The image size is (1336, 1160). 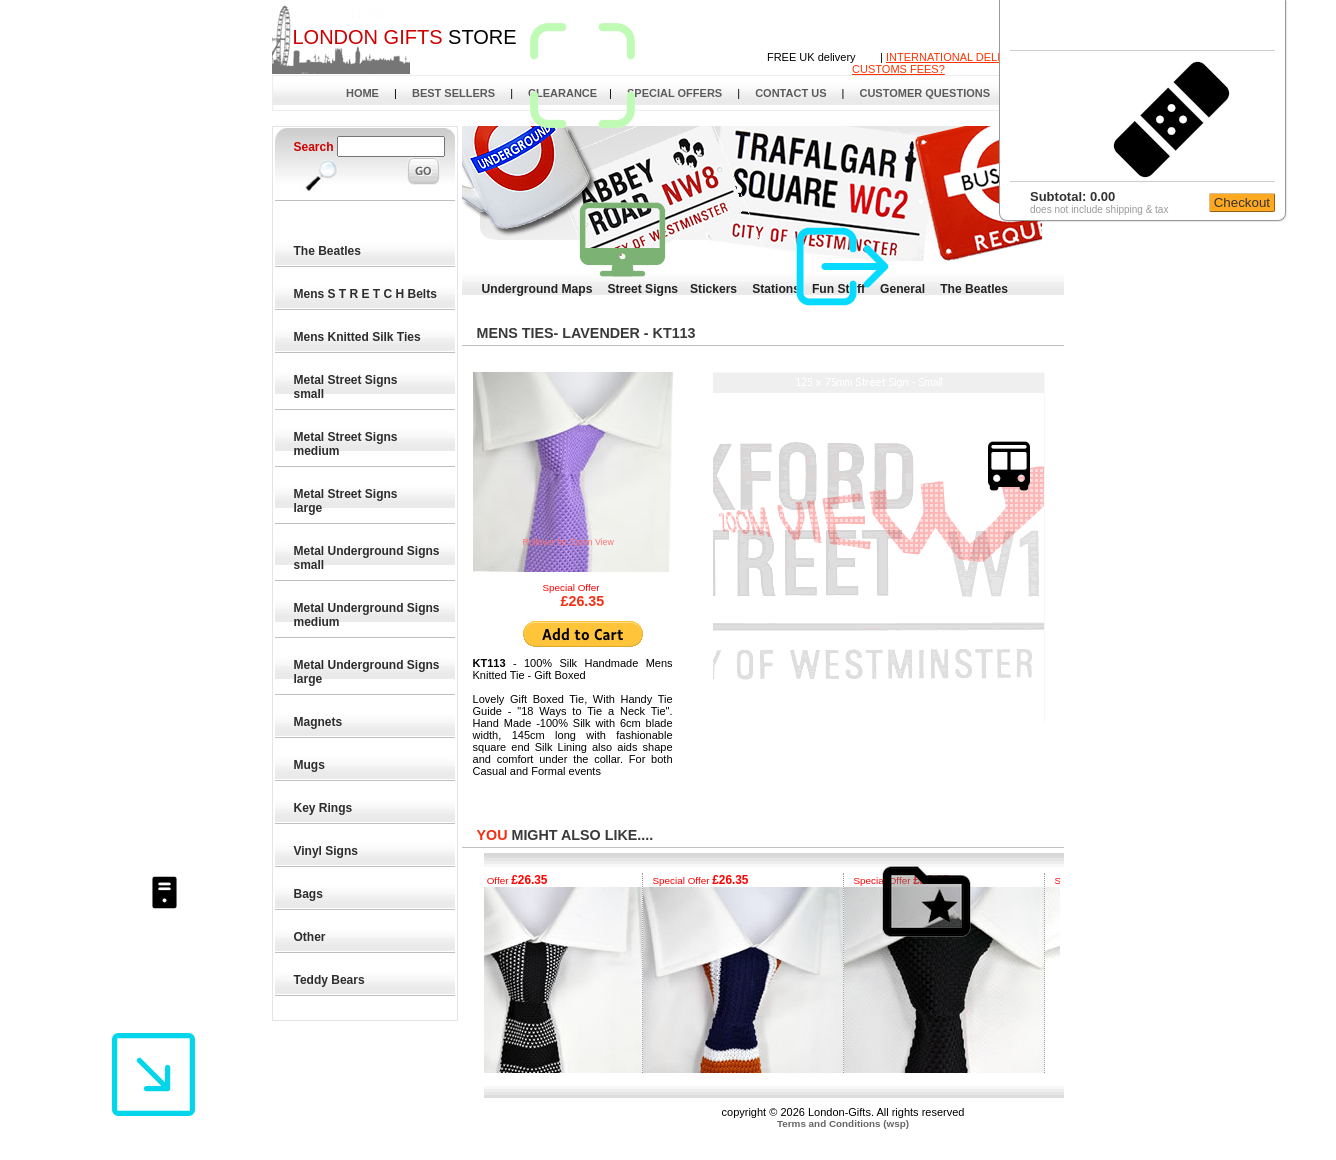 What do you see at coordinates (1171, 119) in the screenshot?
I see `access first aid or medical information` at bounding box center [1171, 119].